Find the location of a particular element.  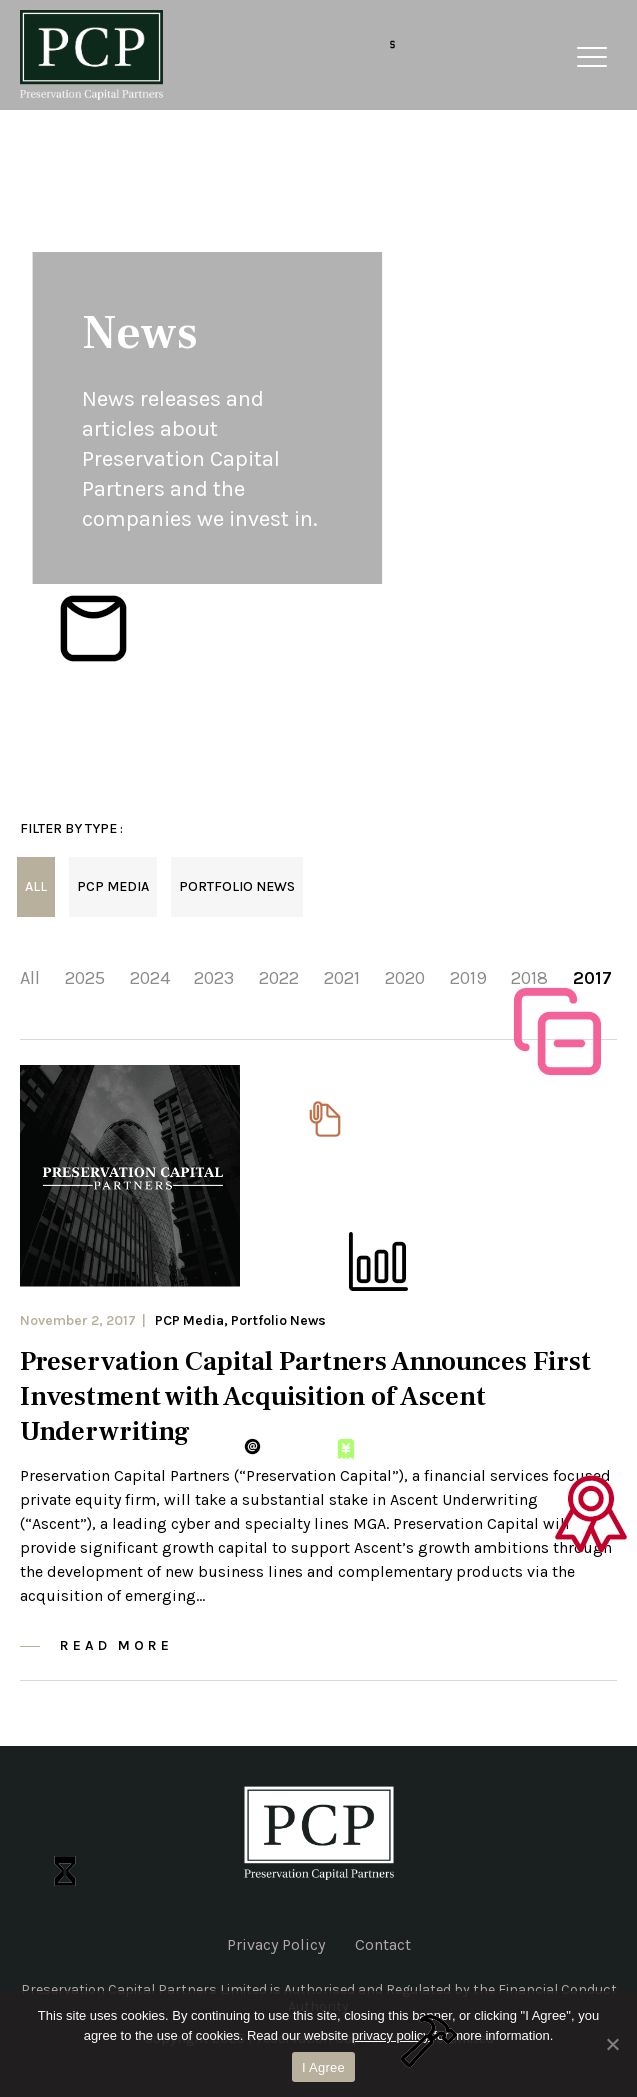

indicates small size option is located at coordinates (392, 44).